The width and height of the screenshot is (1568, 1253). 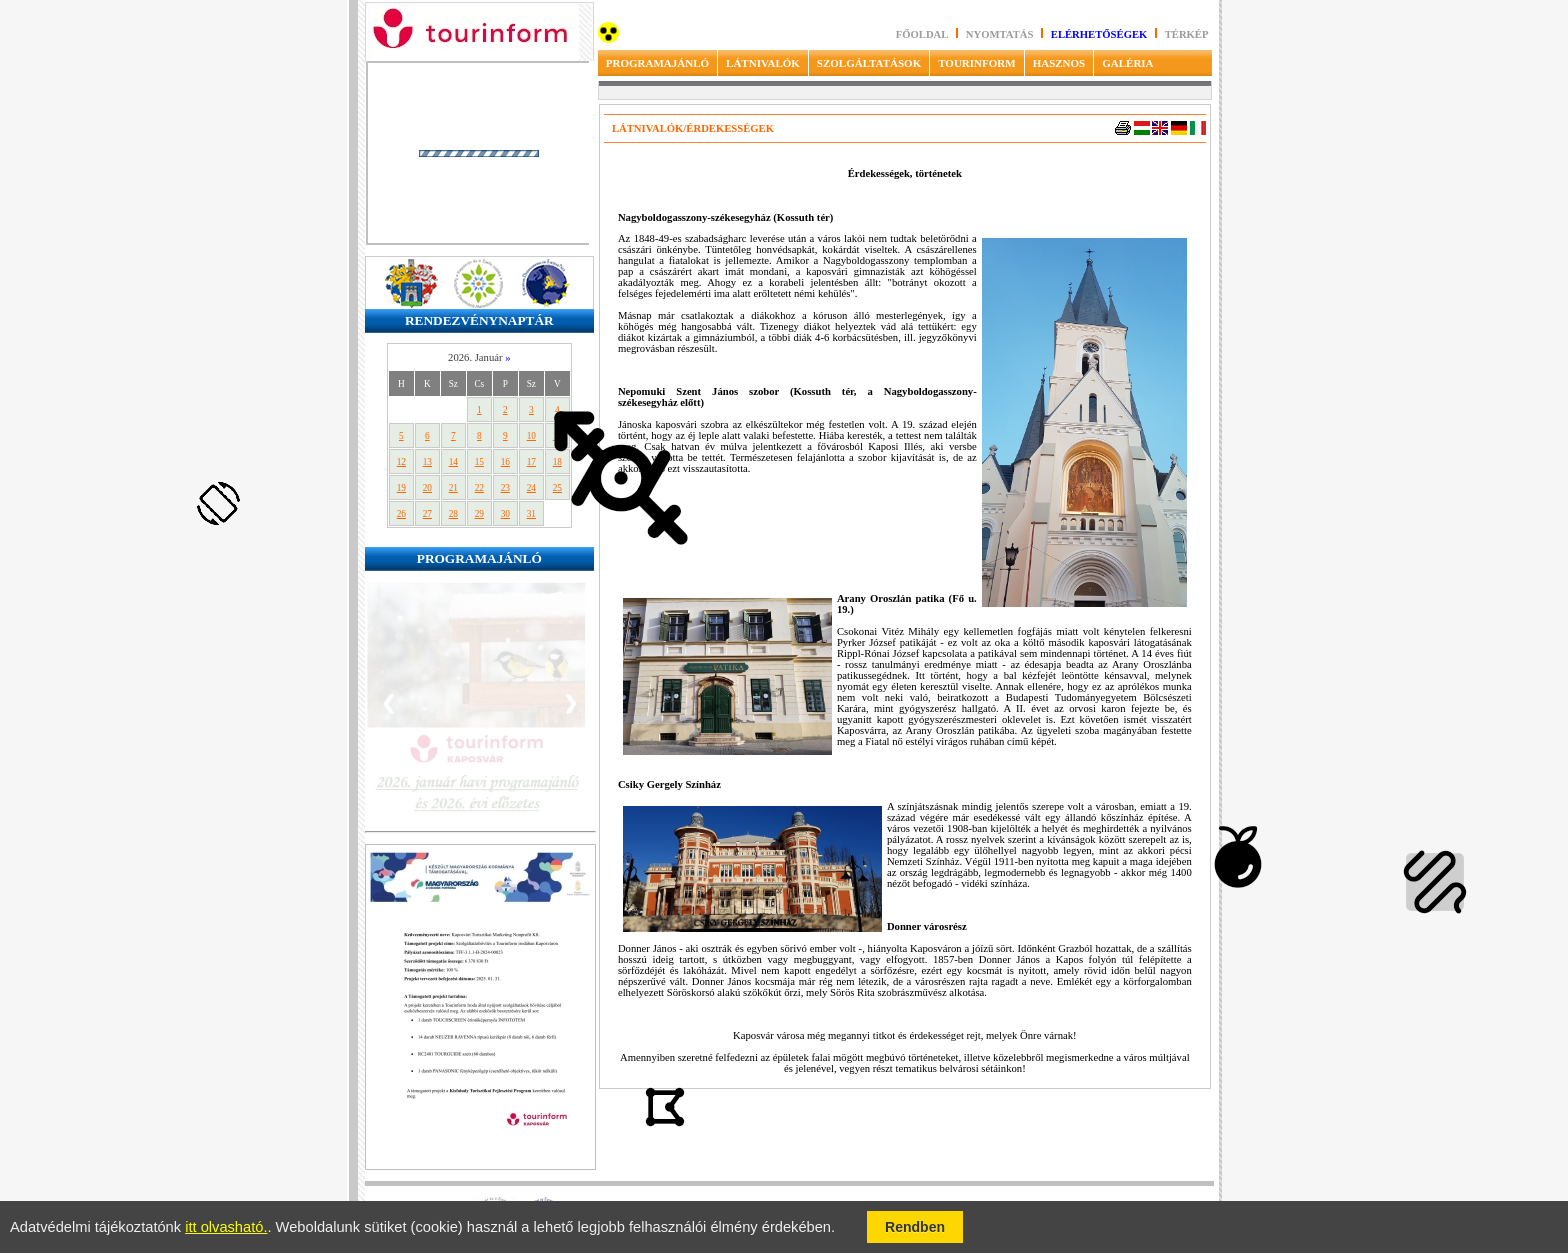 I want to click on indicates genderfluid identity option, so click(x=621, y=478).